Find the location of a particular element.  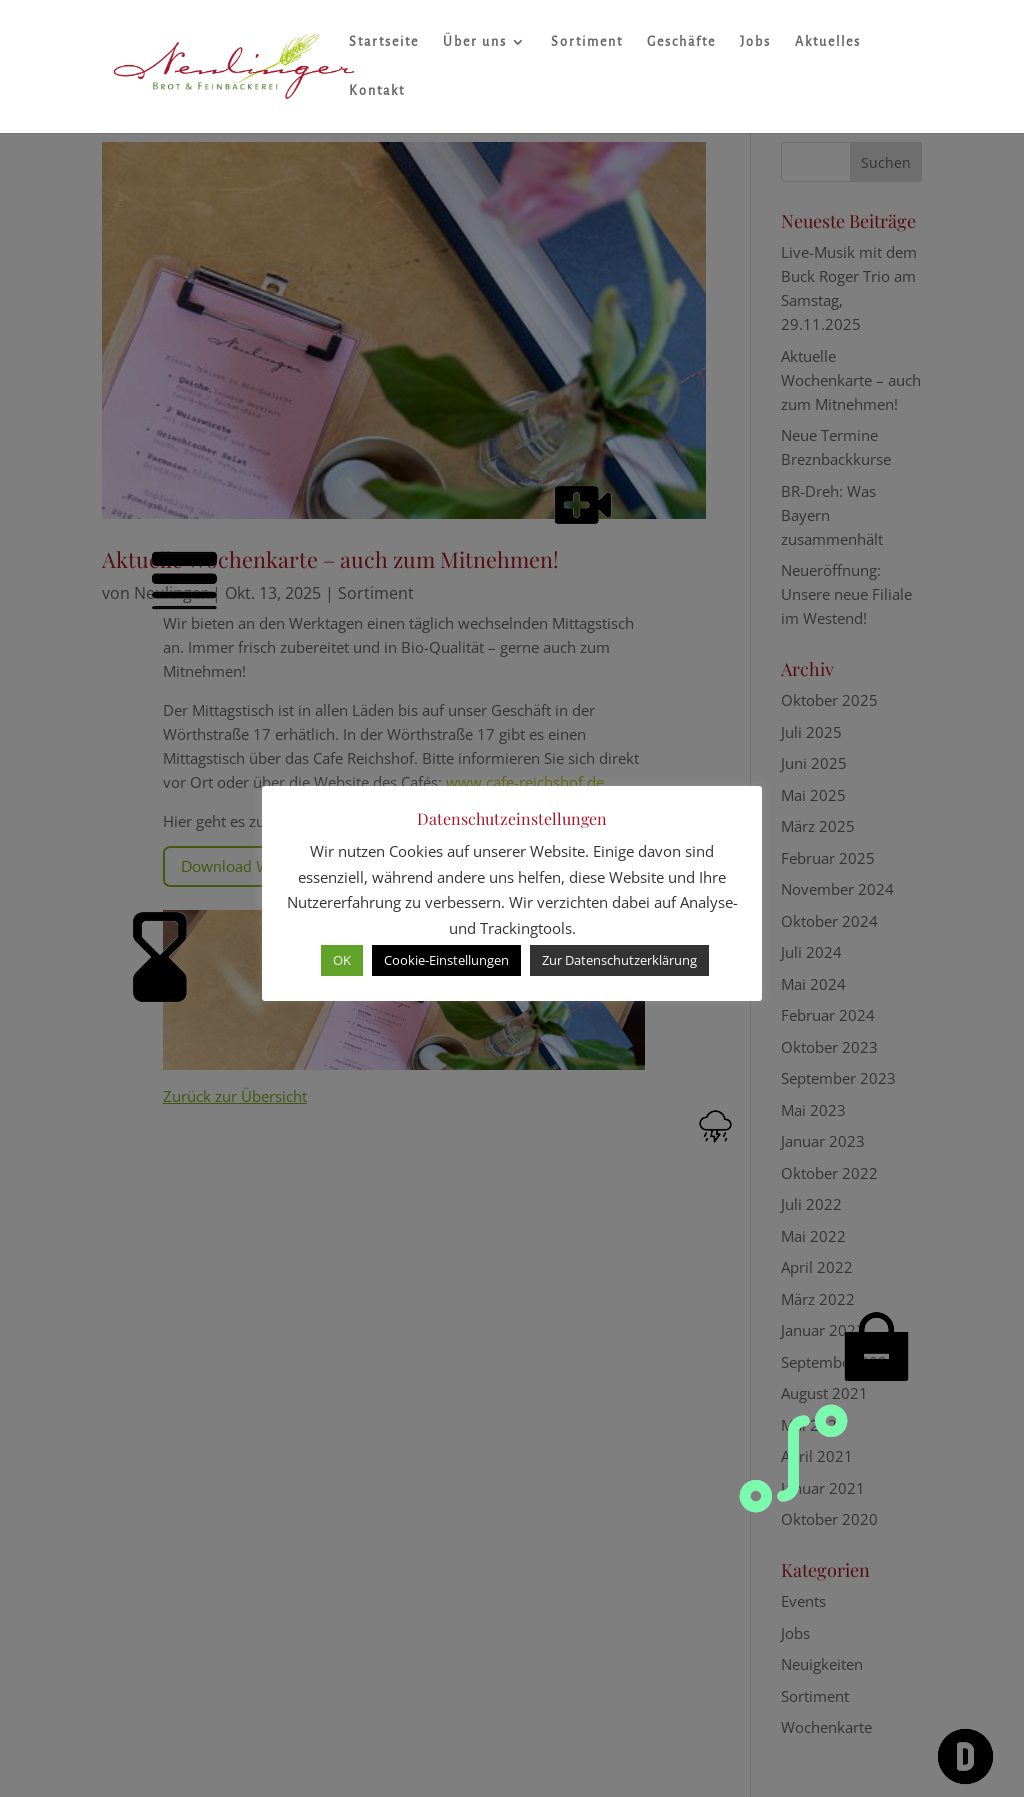

indicates a "D" grade or rating is located at coordinates (965, 1756).